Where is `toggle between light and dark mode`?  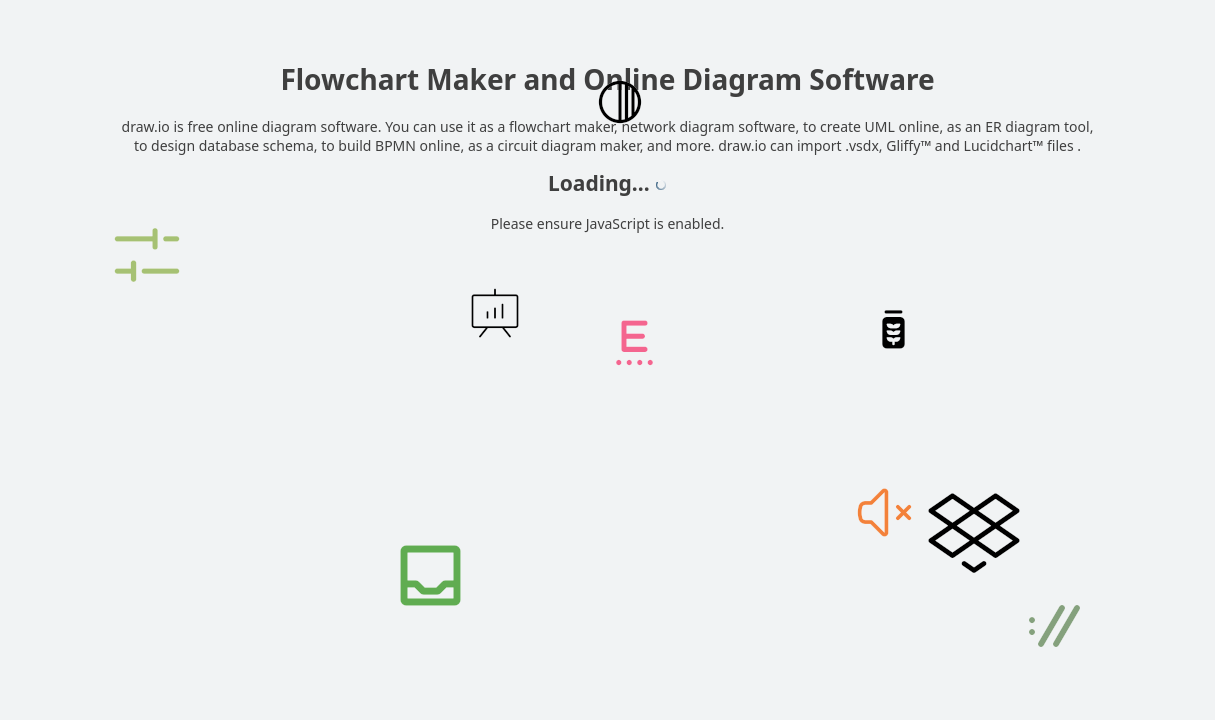
toggle between light and dark mode is located at coordinates (620, 102).